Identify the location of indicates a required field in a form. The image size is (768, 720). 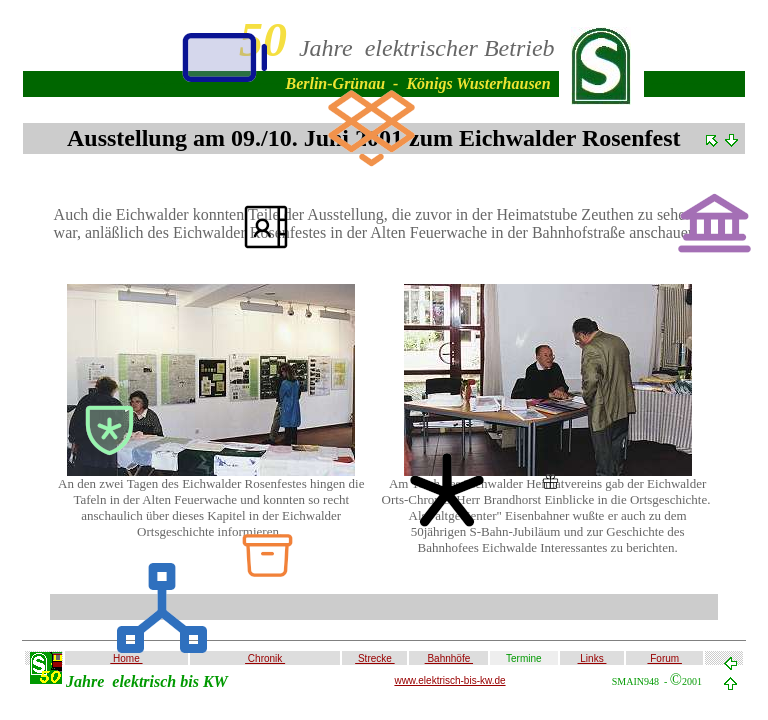
(447, 493).